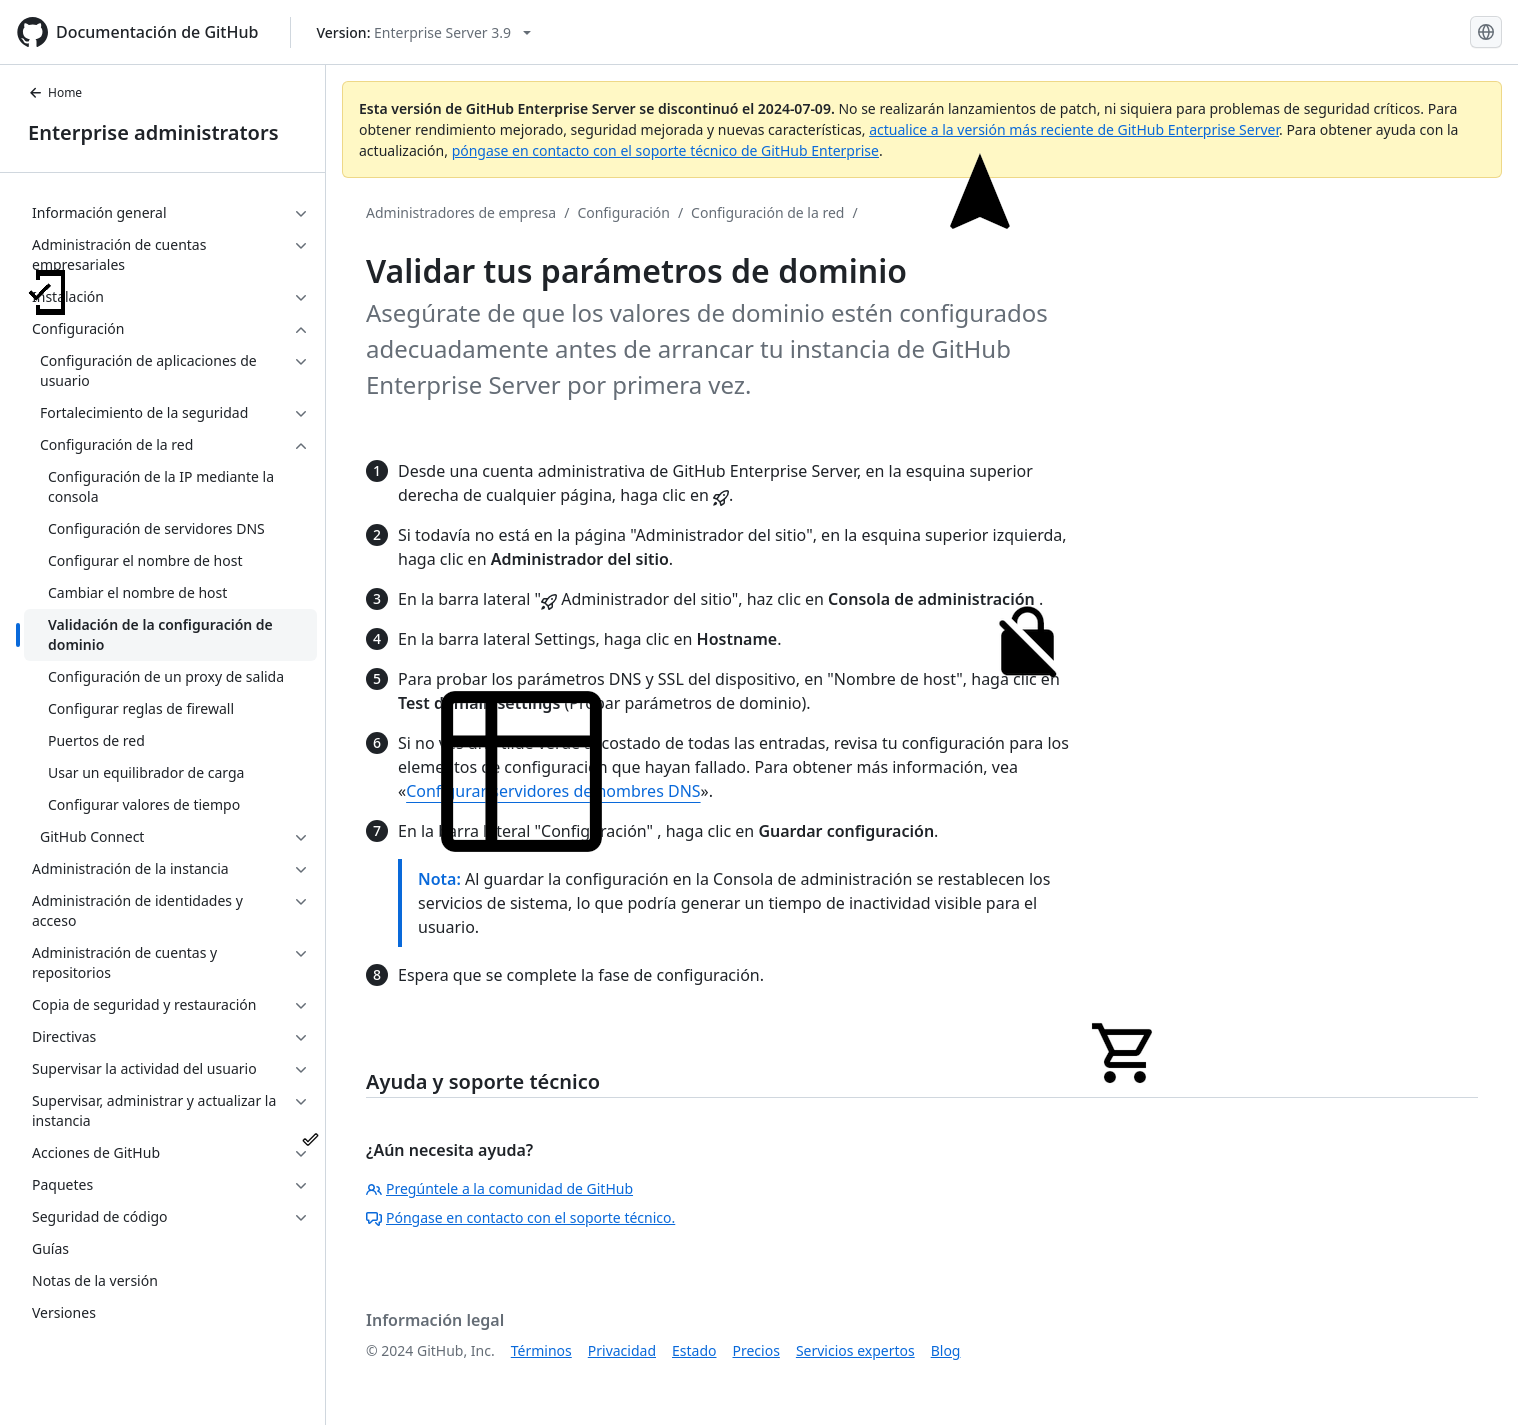 This screenshot has height=1425, width=1518. I want to click on indicates mobile-optimized or responsive content, so click(46, 292).